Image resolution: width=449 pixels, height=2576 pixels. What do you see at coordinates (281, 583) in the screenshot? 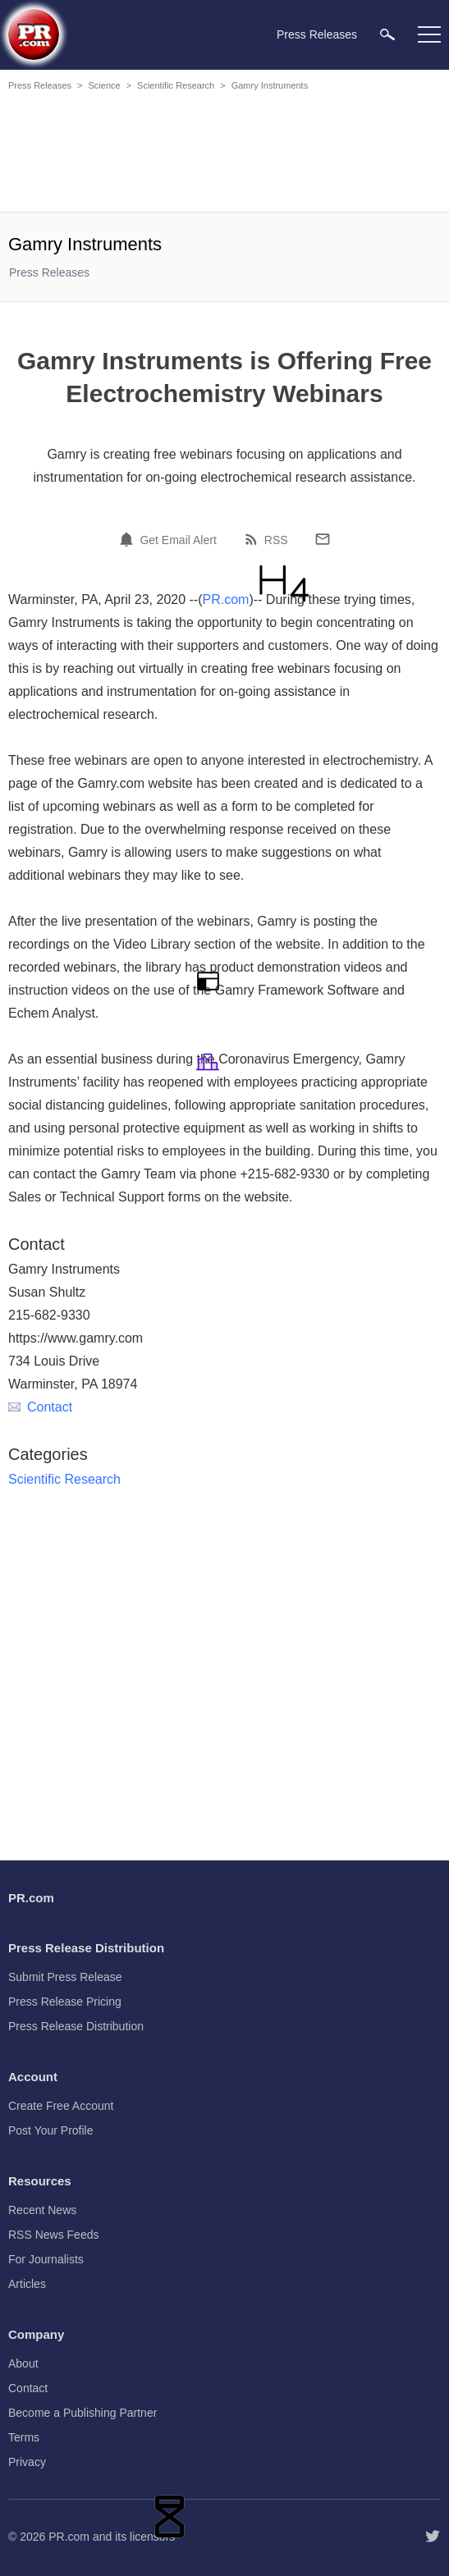
I see `format text as heading level 4` at bounding box center [281, 583].